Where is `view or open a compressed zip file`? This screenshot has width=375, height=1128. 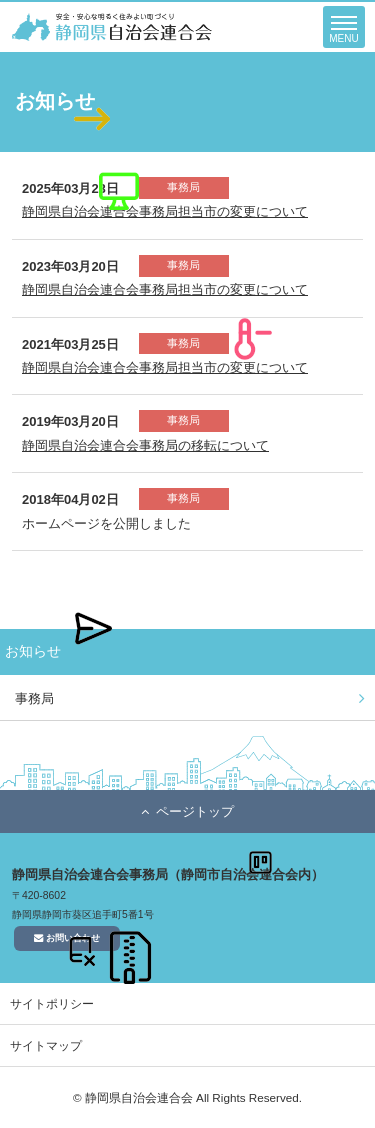 view or open a compressed zip file is located at coordinates (130, 956).